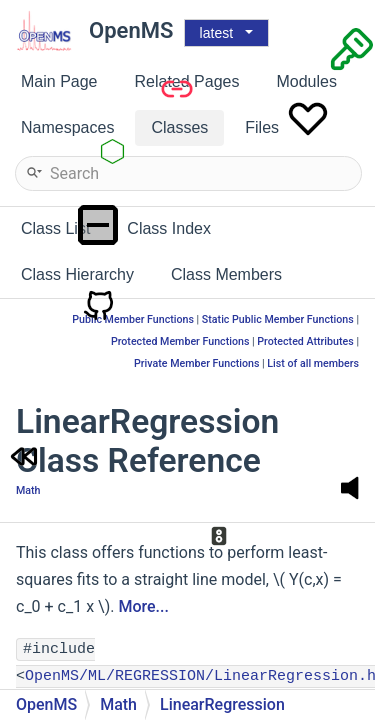  What do you see at coordinates (308, 118) in the screenshot?
I see `add to favorites` at bounding box center [308, 118].